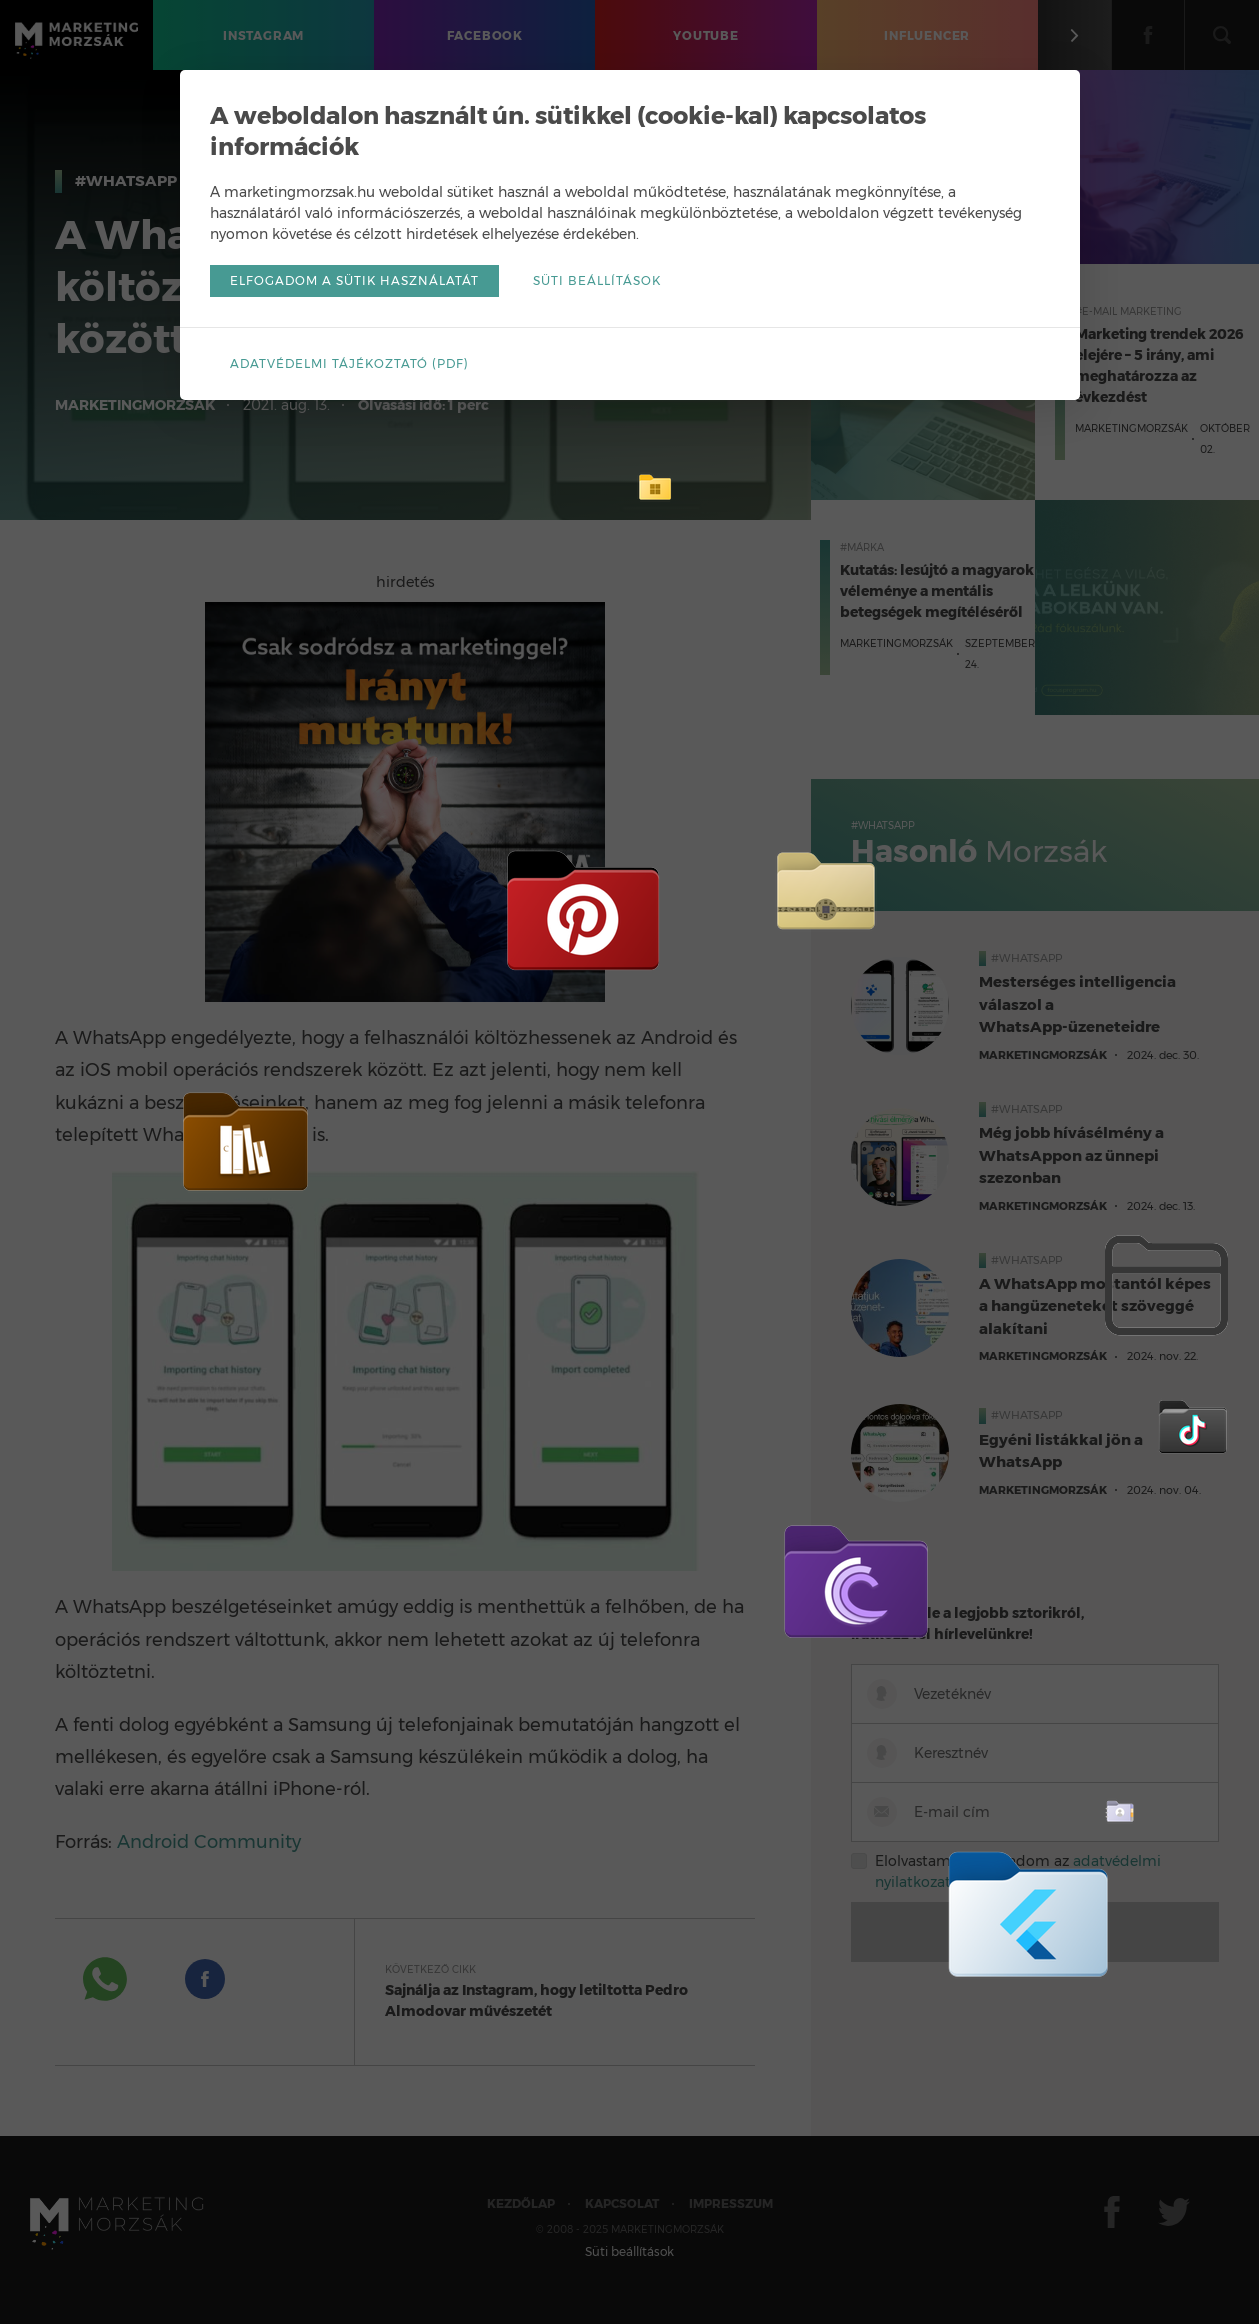 This screenshot has width=1259, height=2324. I want to click on open flutter project folder, so click(1027, 1918).